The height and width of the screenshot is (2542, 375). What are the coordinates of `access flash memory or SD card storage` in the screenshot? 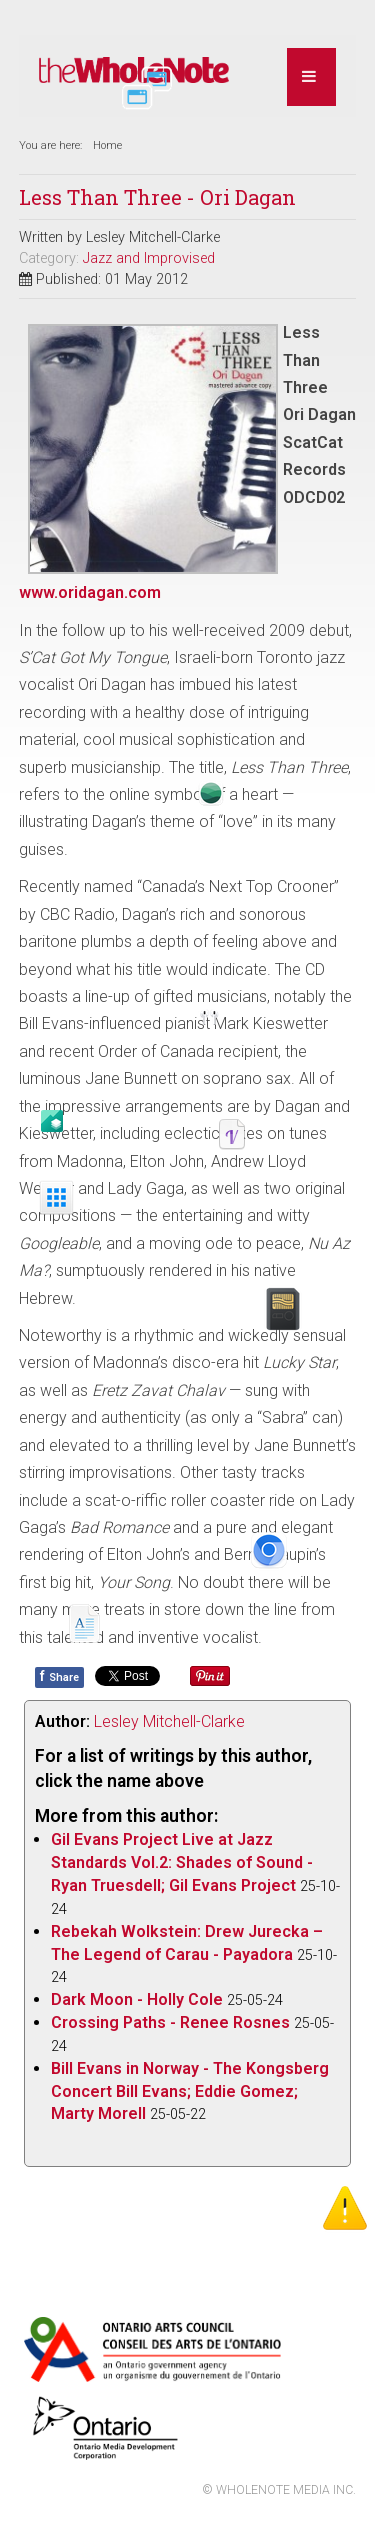 It's located at (283, 1309).